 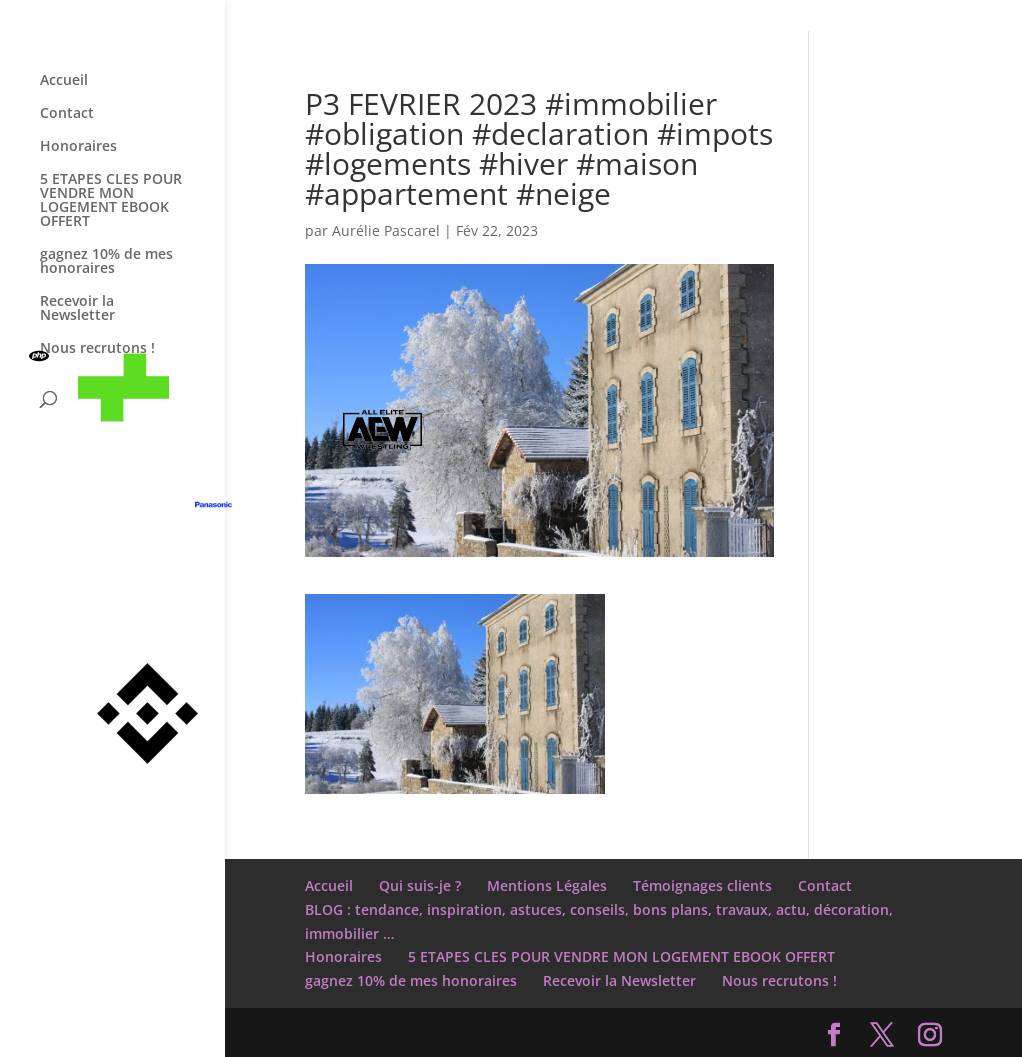 I want to click on visit the All Elite Wrestling website, so click(x=382, y=429).